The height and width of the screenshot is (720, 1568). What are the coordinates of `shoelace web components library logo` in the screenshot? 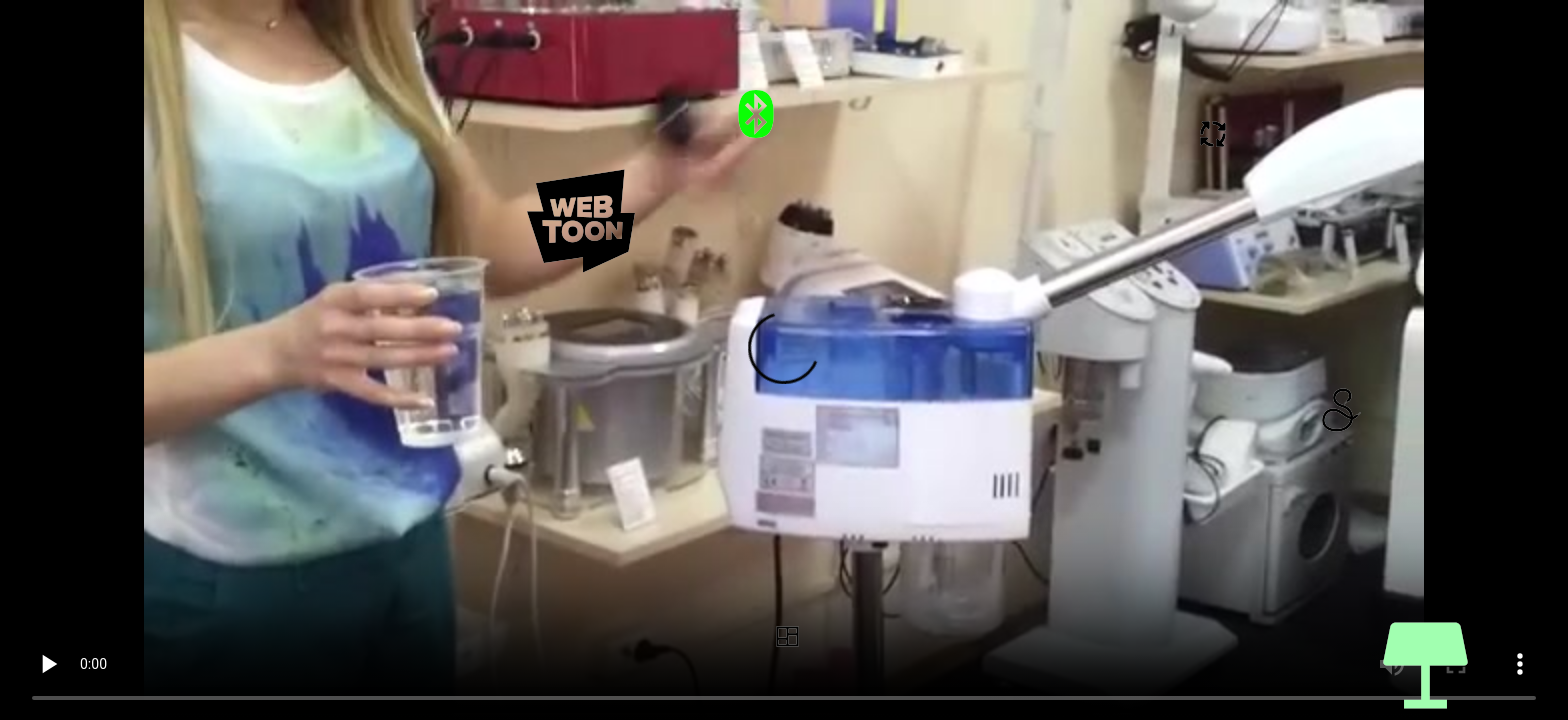 It's located at (1341, 410).